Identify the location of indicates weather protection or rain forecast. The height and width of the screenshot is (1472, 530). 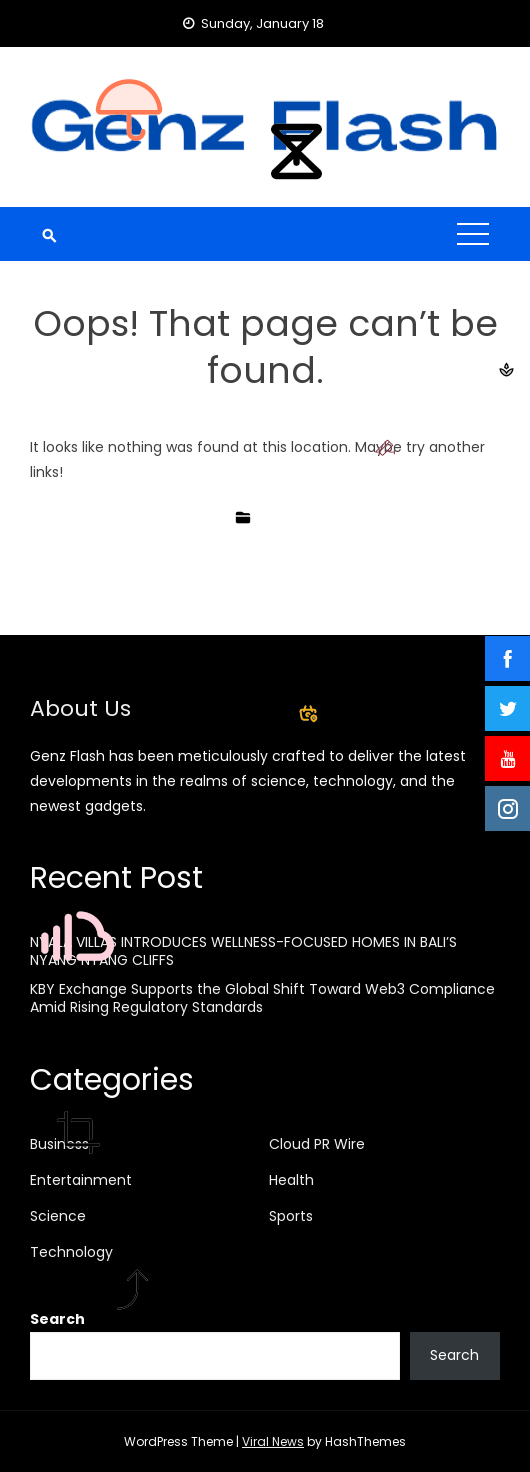
(129, 110).